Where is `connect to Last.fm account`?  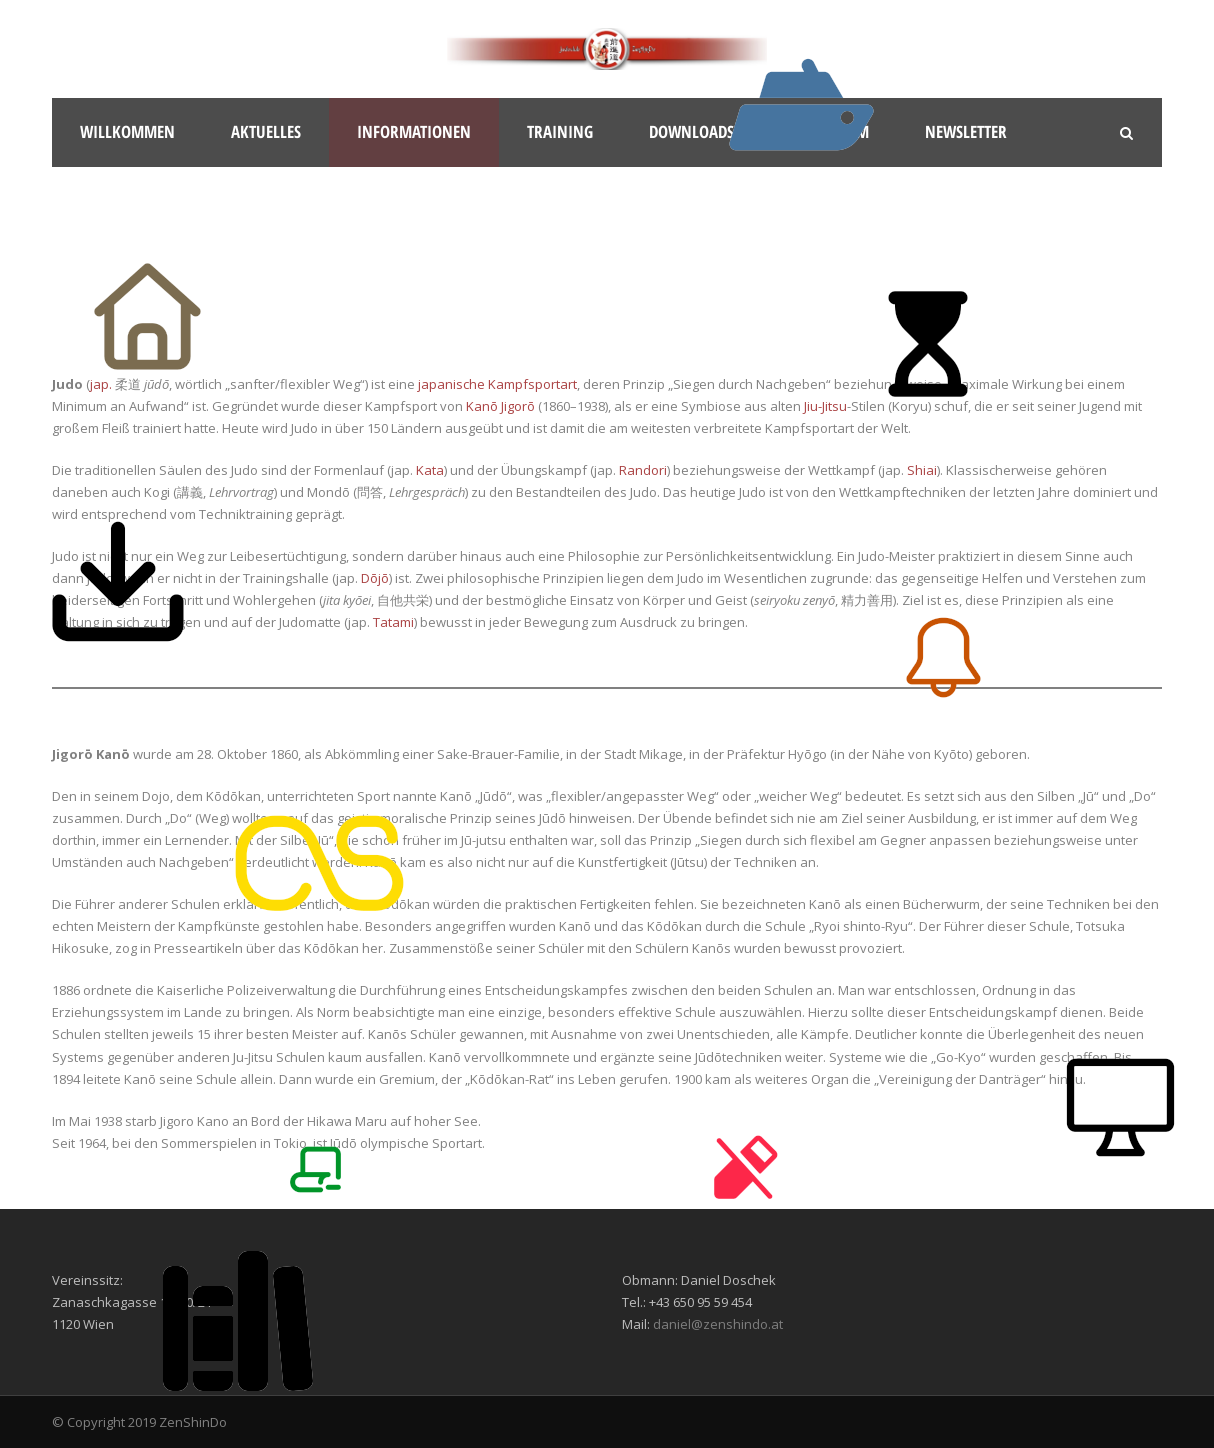 connect to Last.fm account is located at coordinates (319, 860).